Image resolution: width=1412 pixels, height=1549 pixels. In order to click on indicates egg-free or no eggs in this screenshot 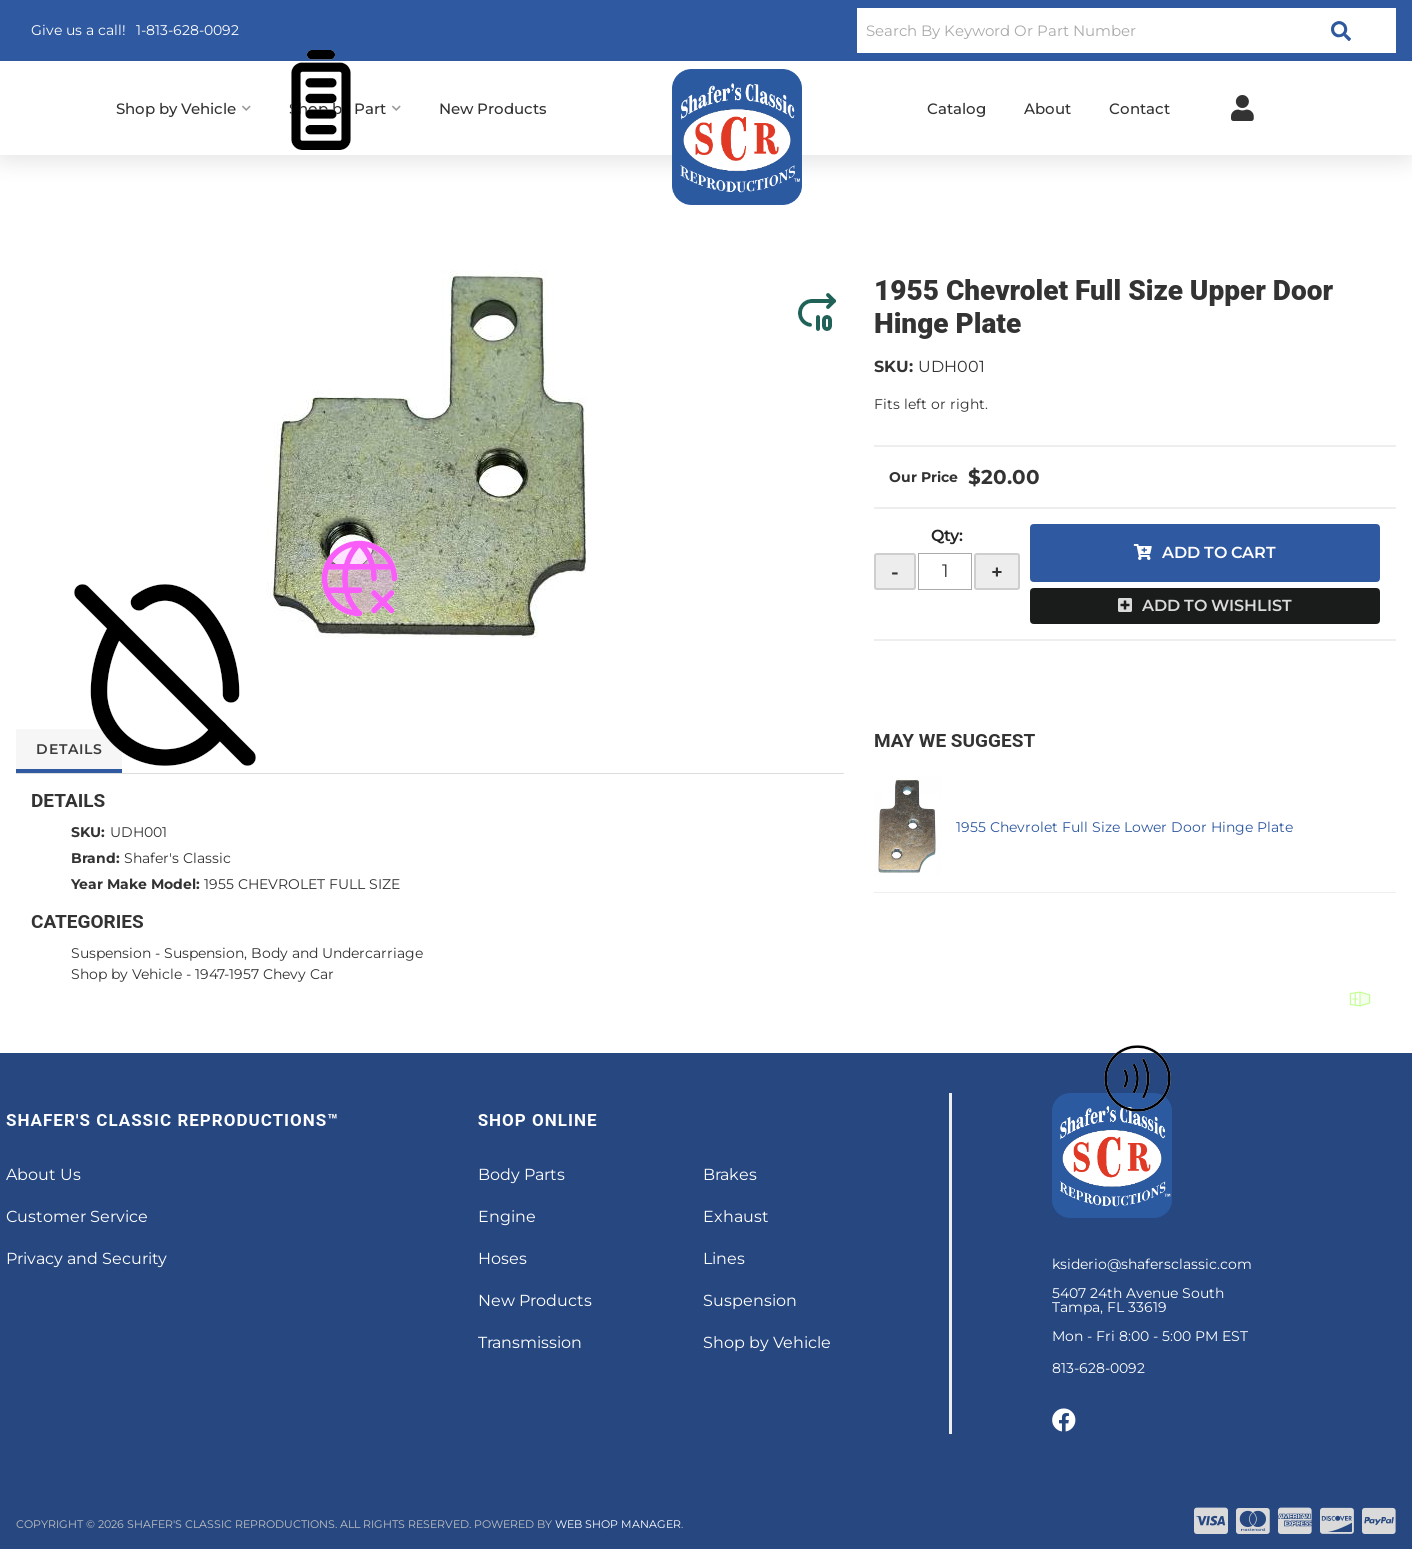, I will do `click(165, 675)`.